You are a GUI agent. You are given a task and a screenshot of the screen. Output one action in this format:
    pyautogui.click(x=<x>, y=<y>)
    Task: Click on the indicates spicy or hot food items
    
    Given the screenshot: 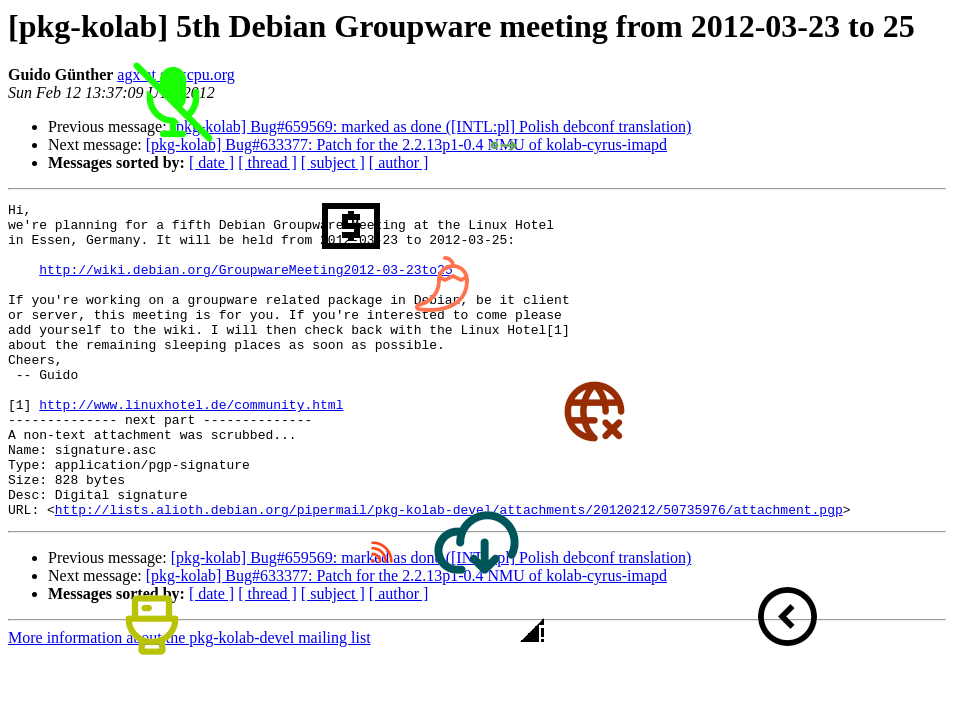 What is the action you would take?
    pyautogui.click(x=445, y=286)
    